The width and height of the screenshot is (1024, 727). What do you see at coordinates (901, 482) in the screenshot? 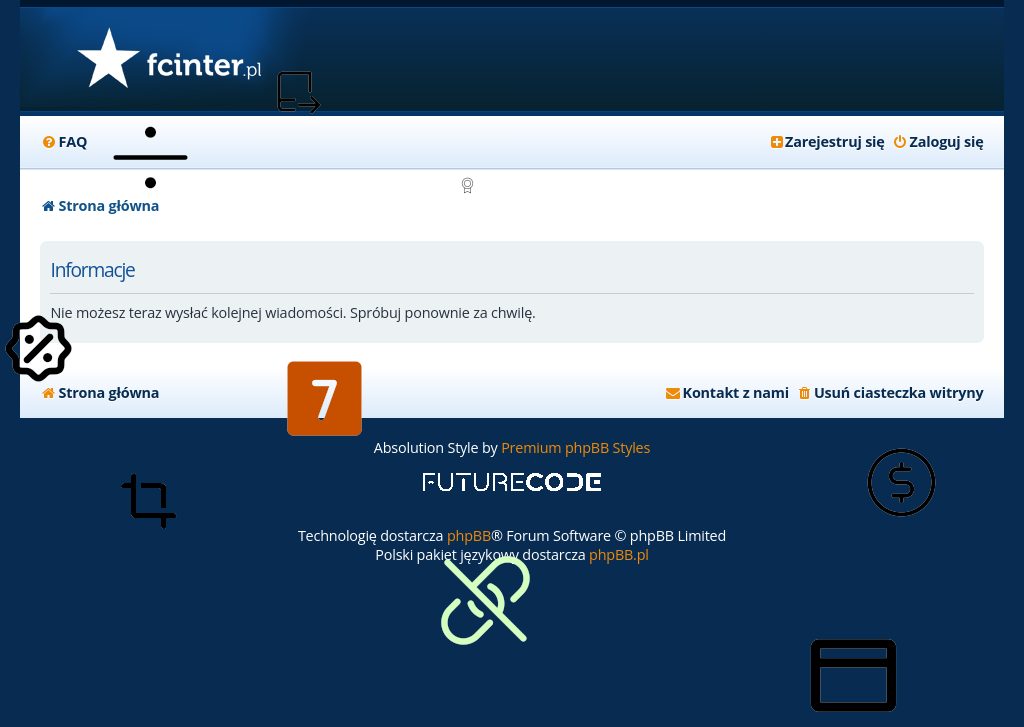
I see `view account balance or financial summary` at bounding box center [901, 482].